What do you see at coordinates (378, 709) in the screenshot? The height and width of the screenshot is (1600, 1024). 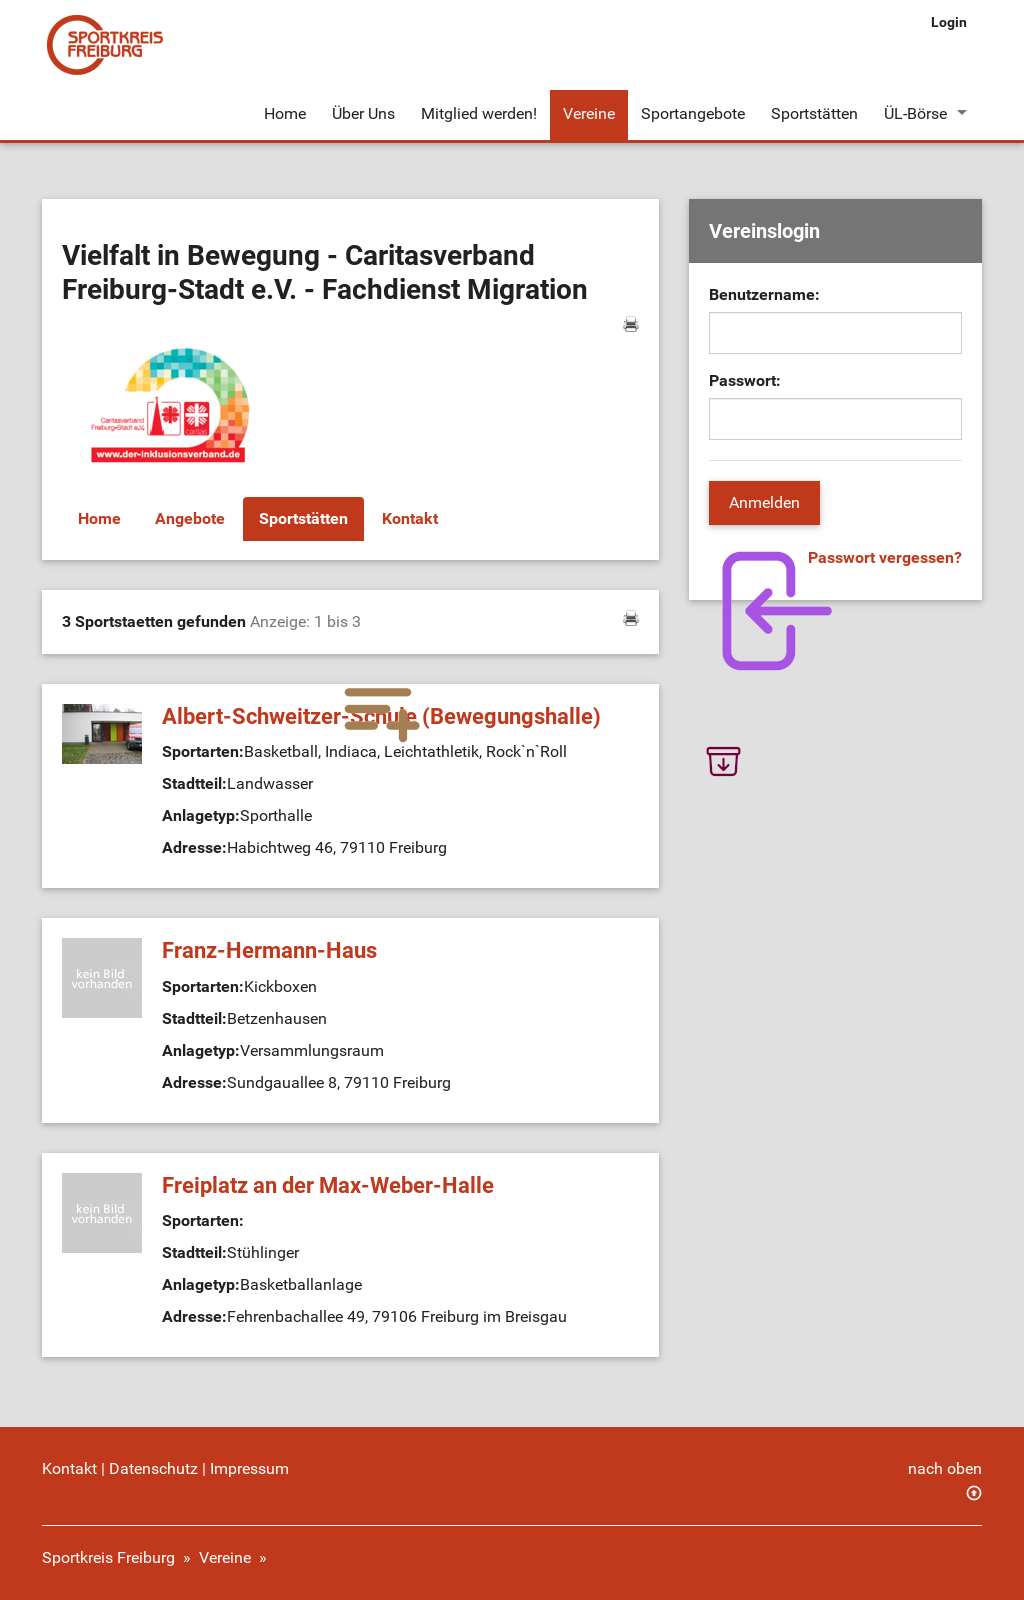 I see `add a new item to your playlist` at bounding box center [378, 709].